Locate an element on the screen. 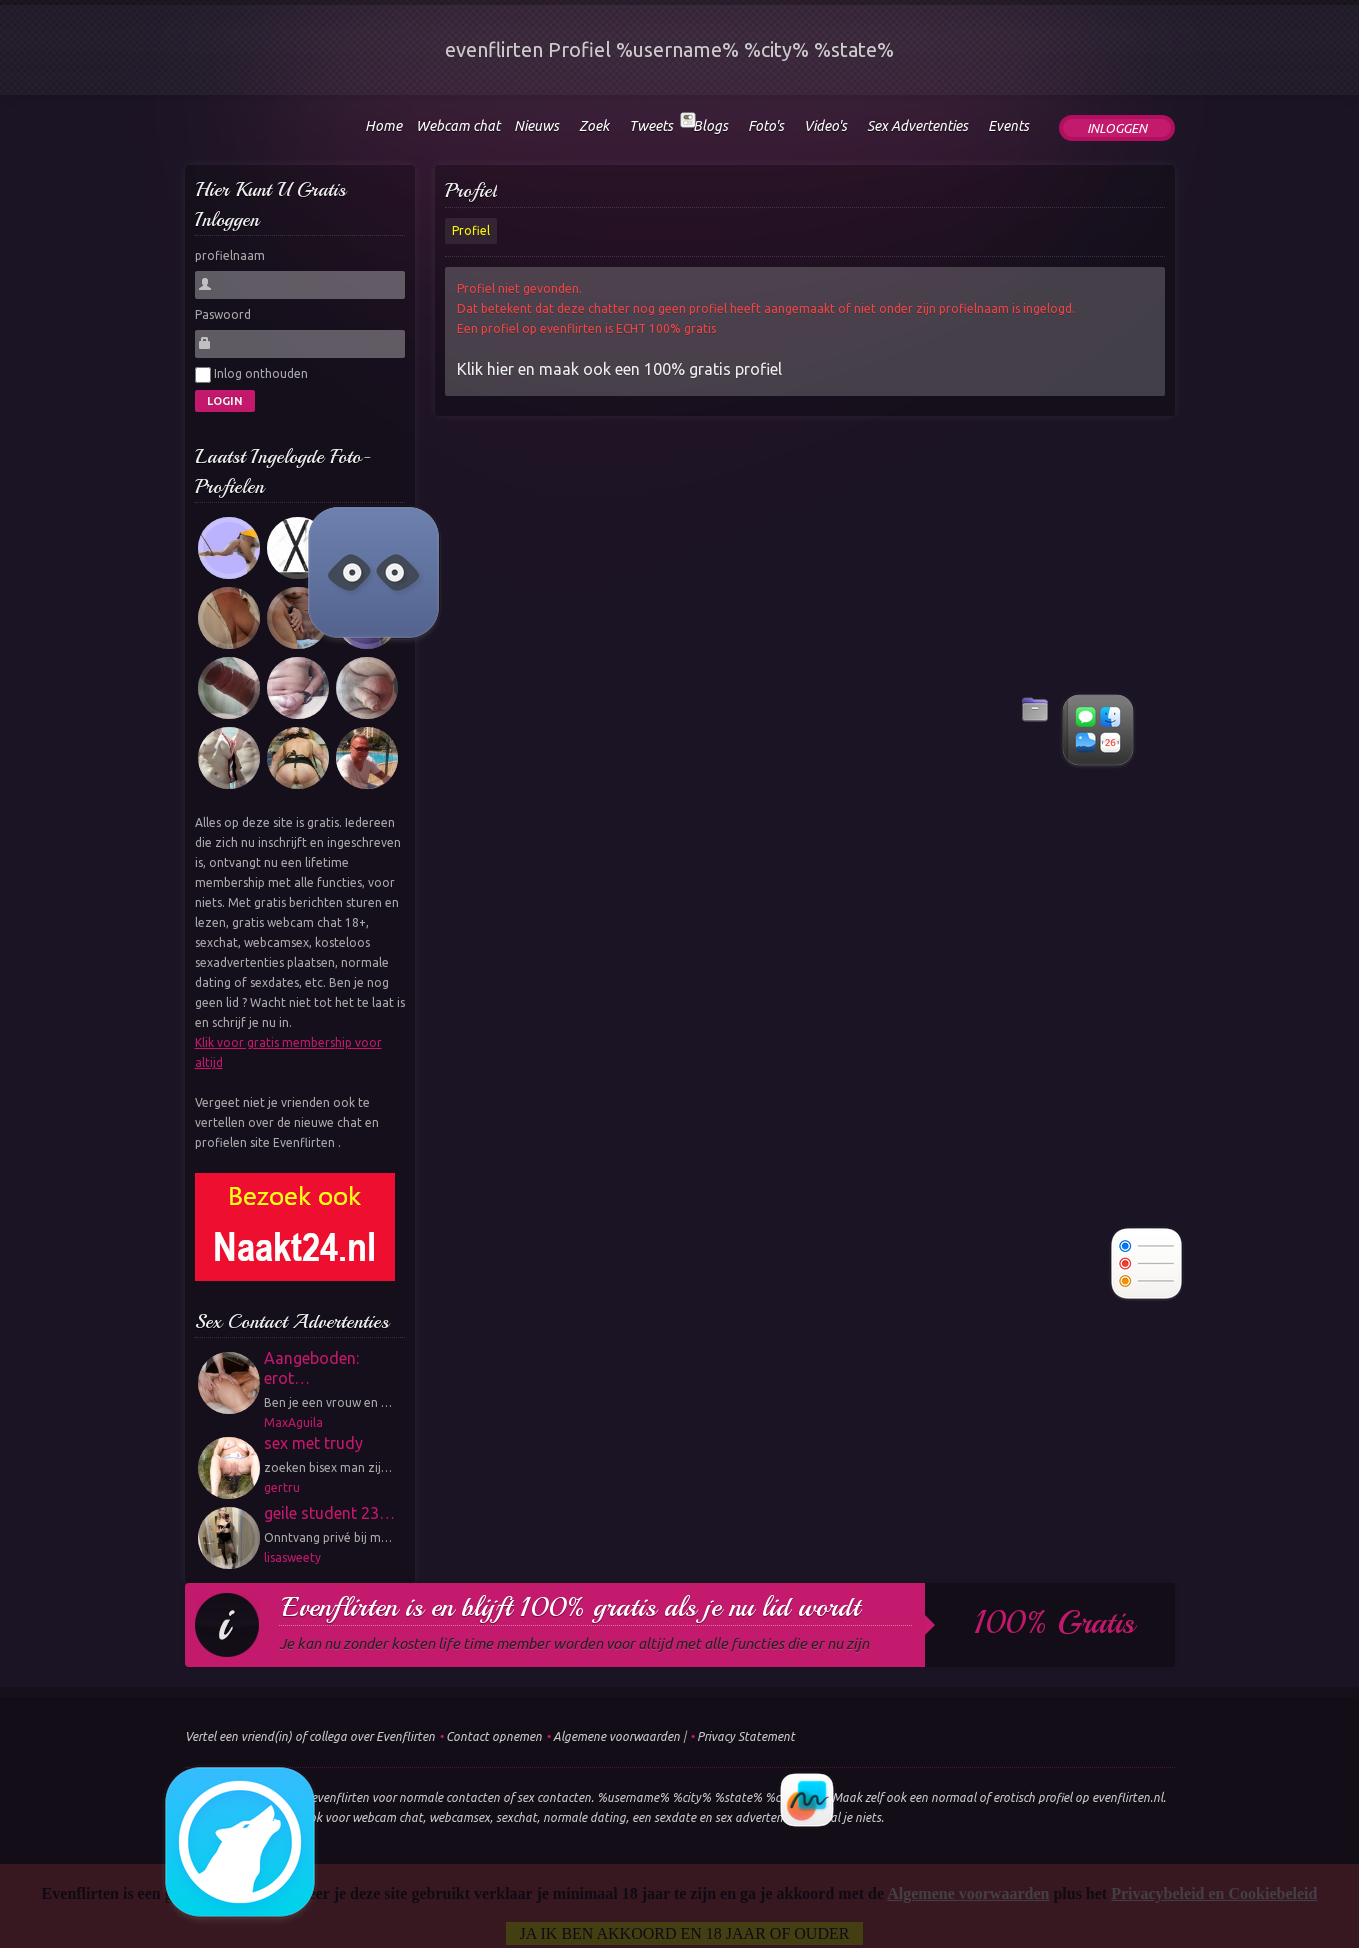  preview and browse installed app icons is located at coordinates (1098, 730).